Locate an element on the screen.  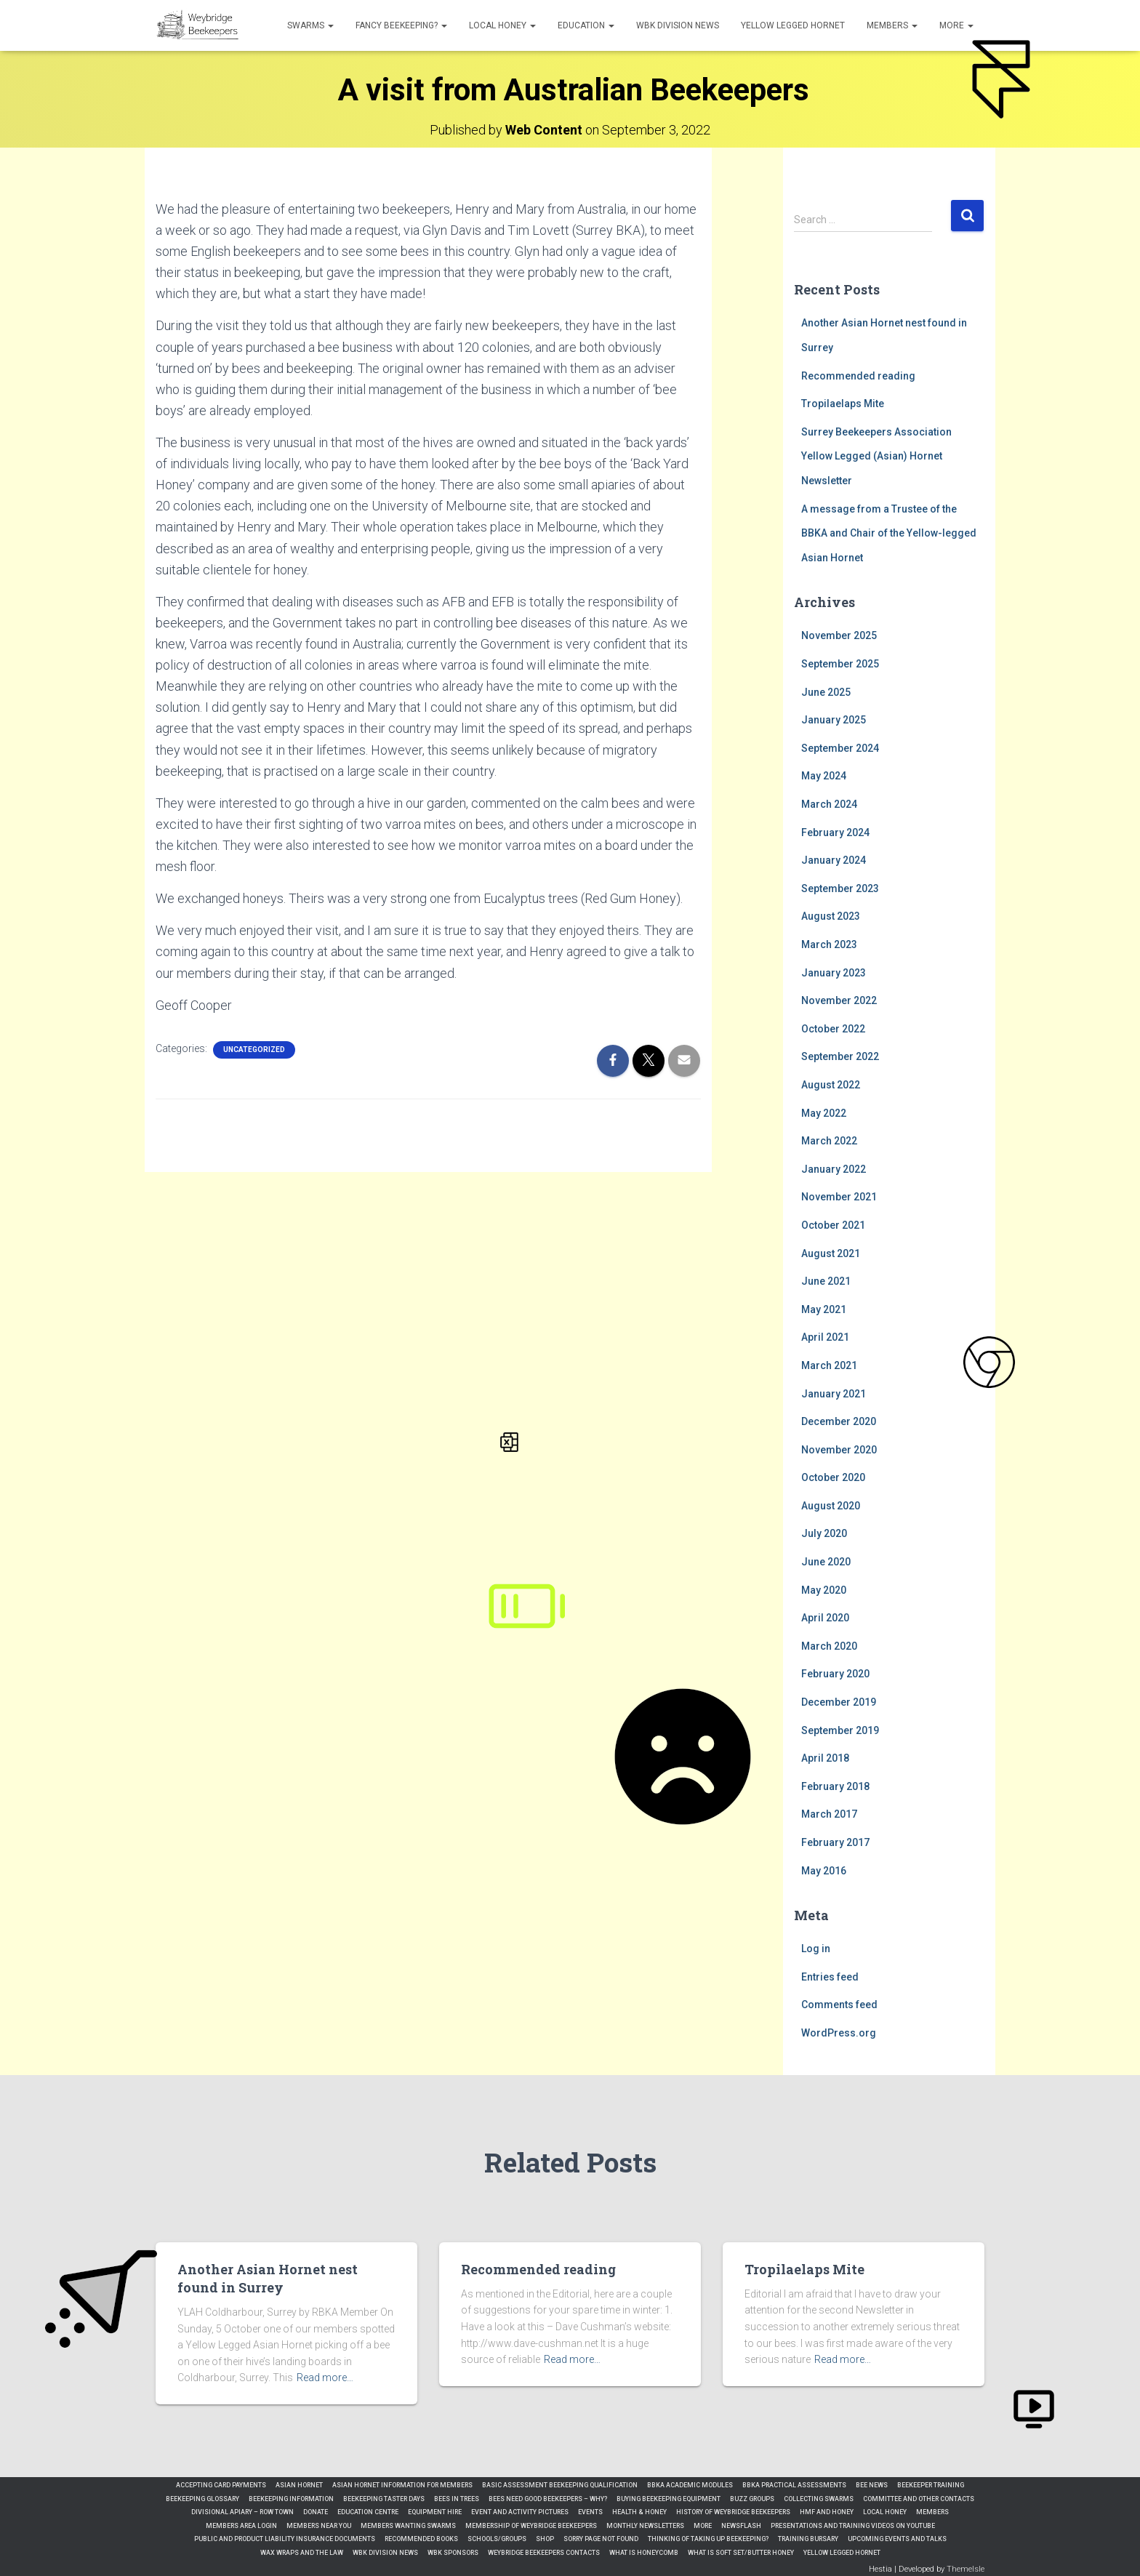
indicates medium battery level is located at coordinates (526, 1606).